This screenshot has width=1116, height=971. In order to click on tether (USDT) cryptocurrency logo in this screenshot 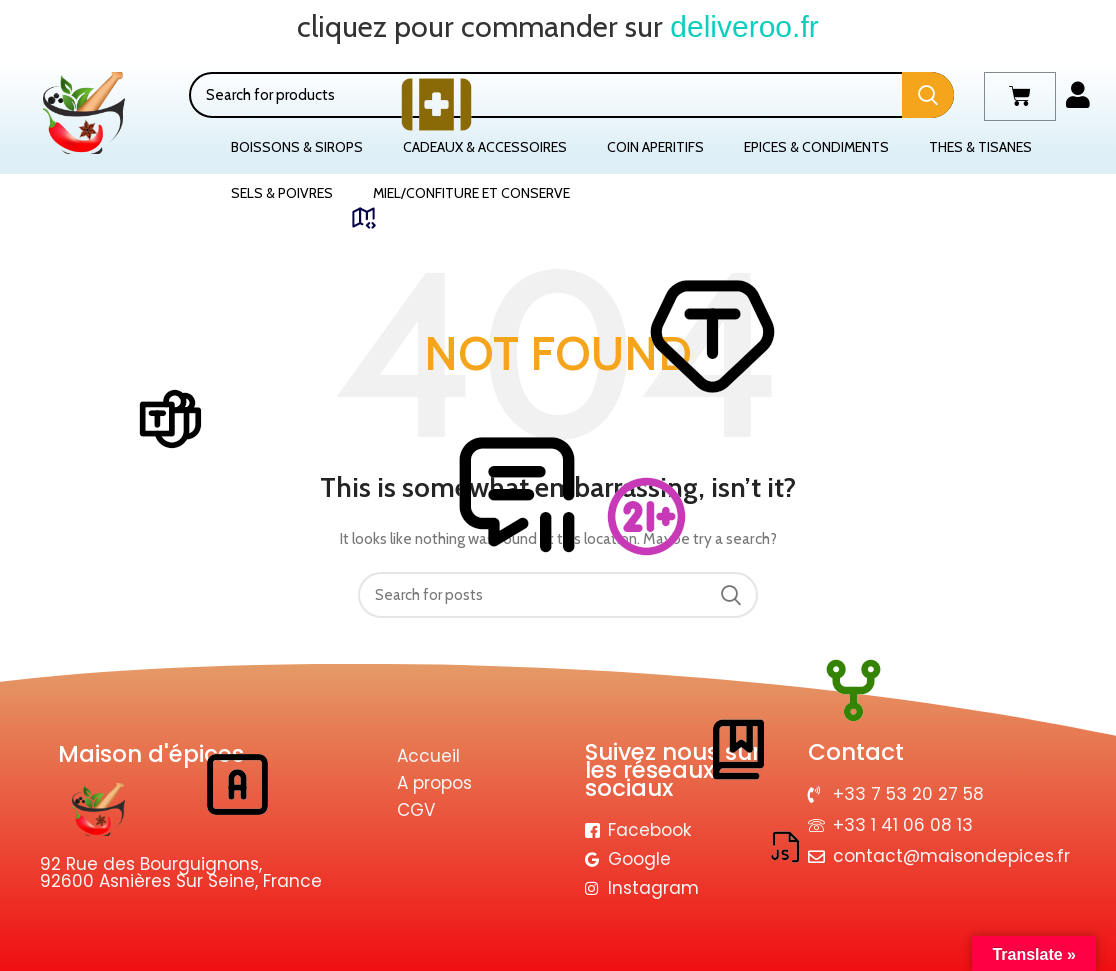, I will do `click(712, 336)`.